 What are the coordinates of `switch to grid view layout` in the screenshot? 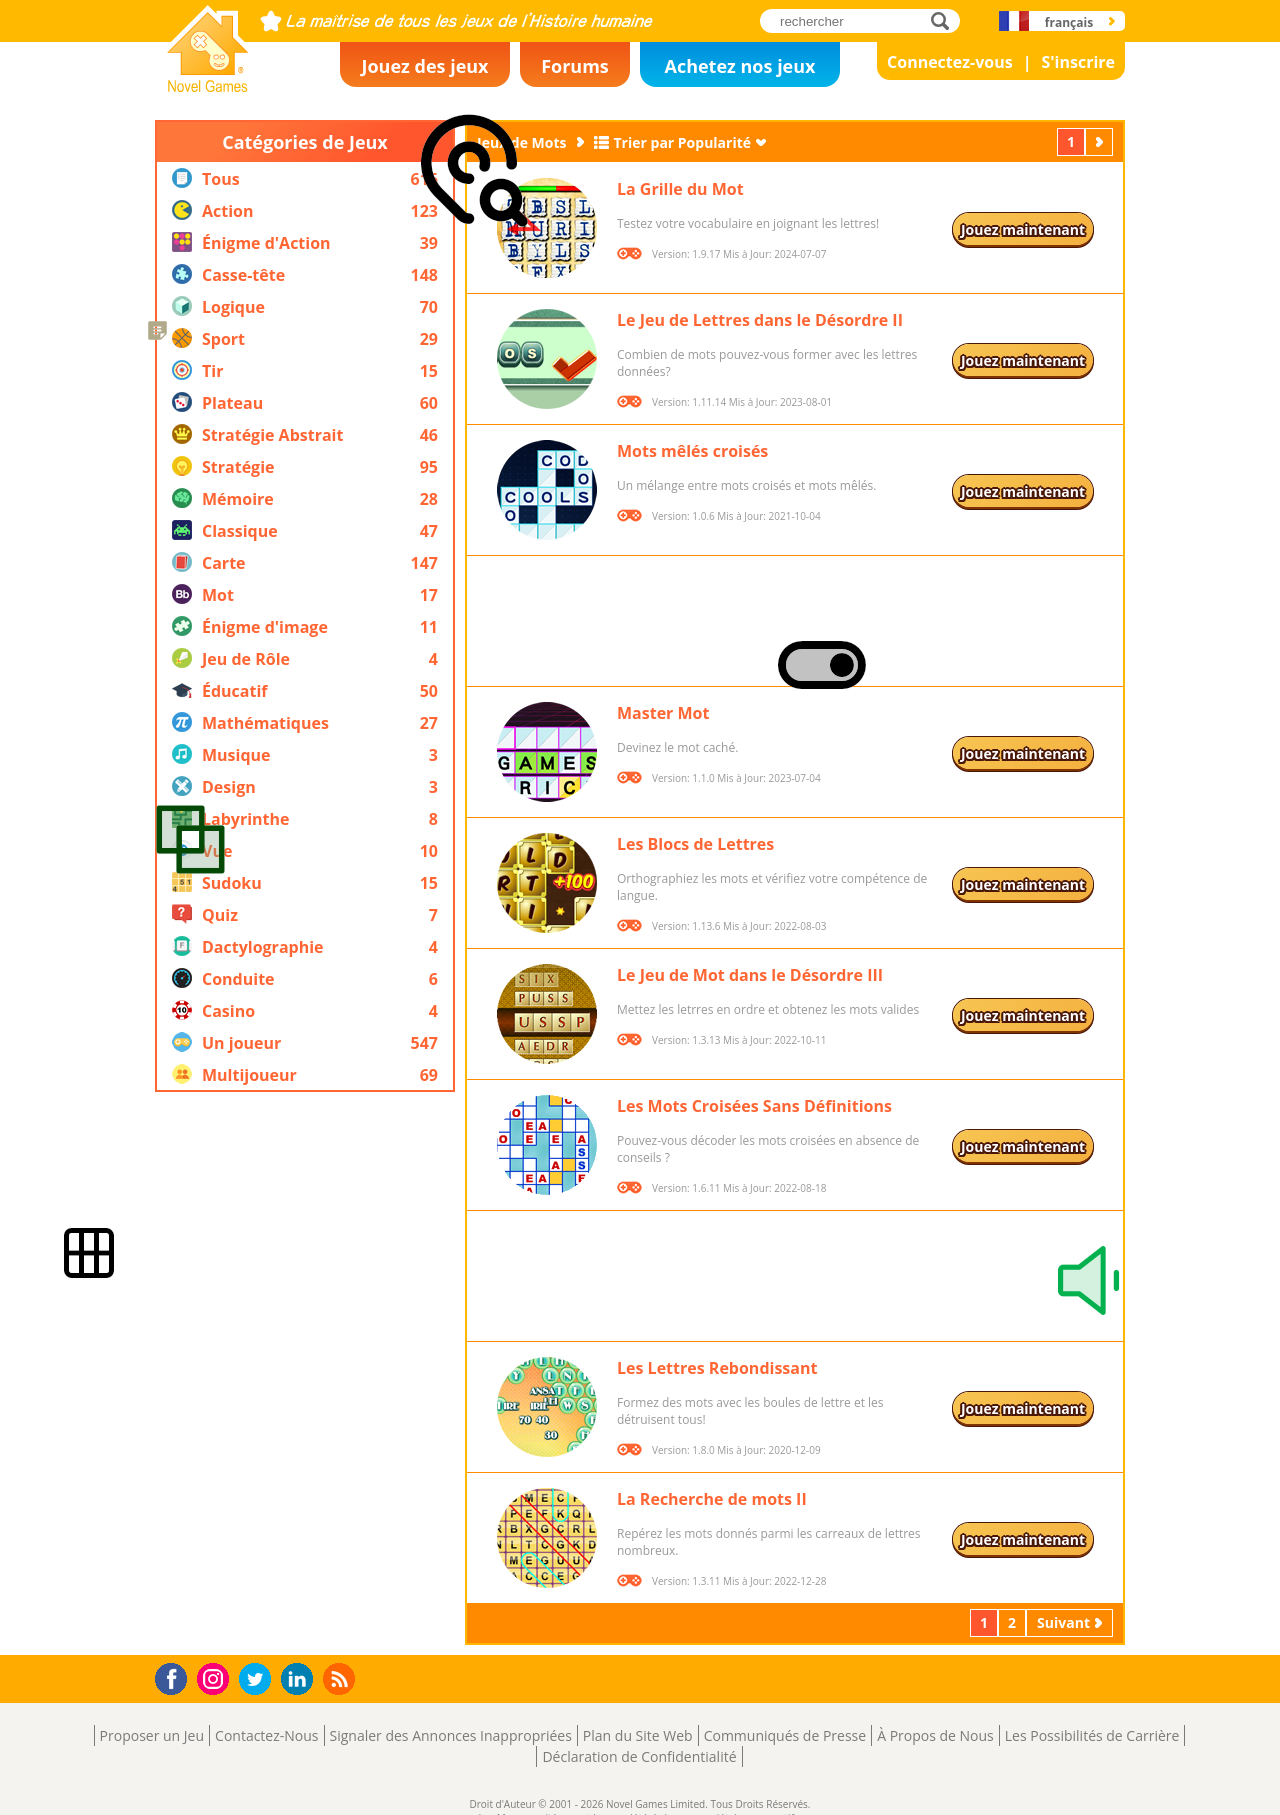 It's located at (89, 1253).